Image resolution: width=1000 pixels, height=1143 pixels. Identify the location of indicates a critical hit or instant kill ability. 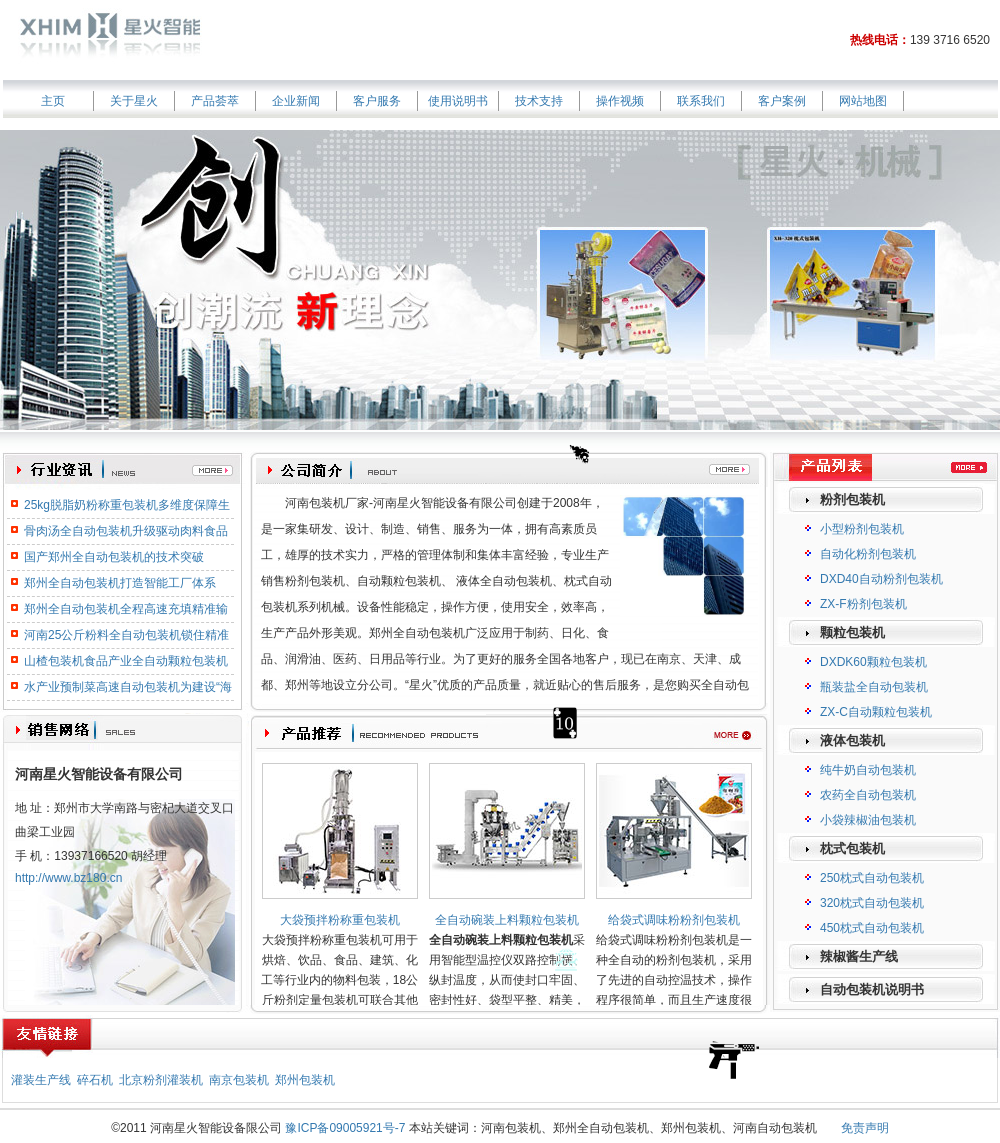
(579, 454).